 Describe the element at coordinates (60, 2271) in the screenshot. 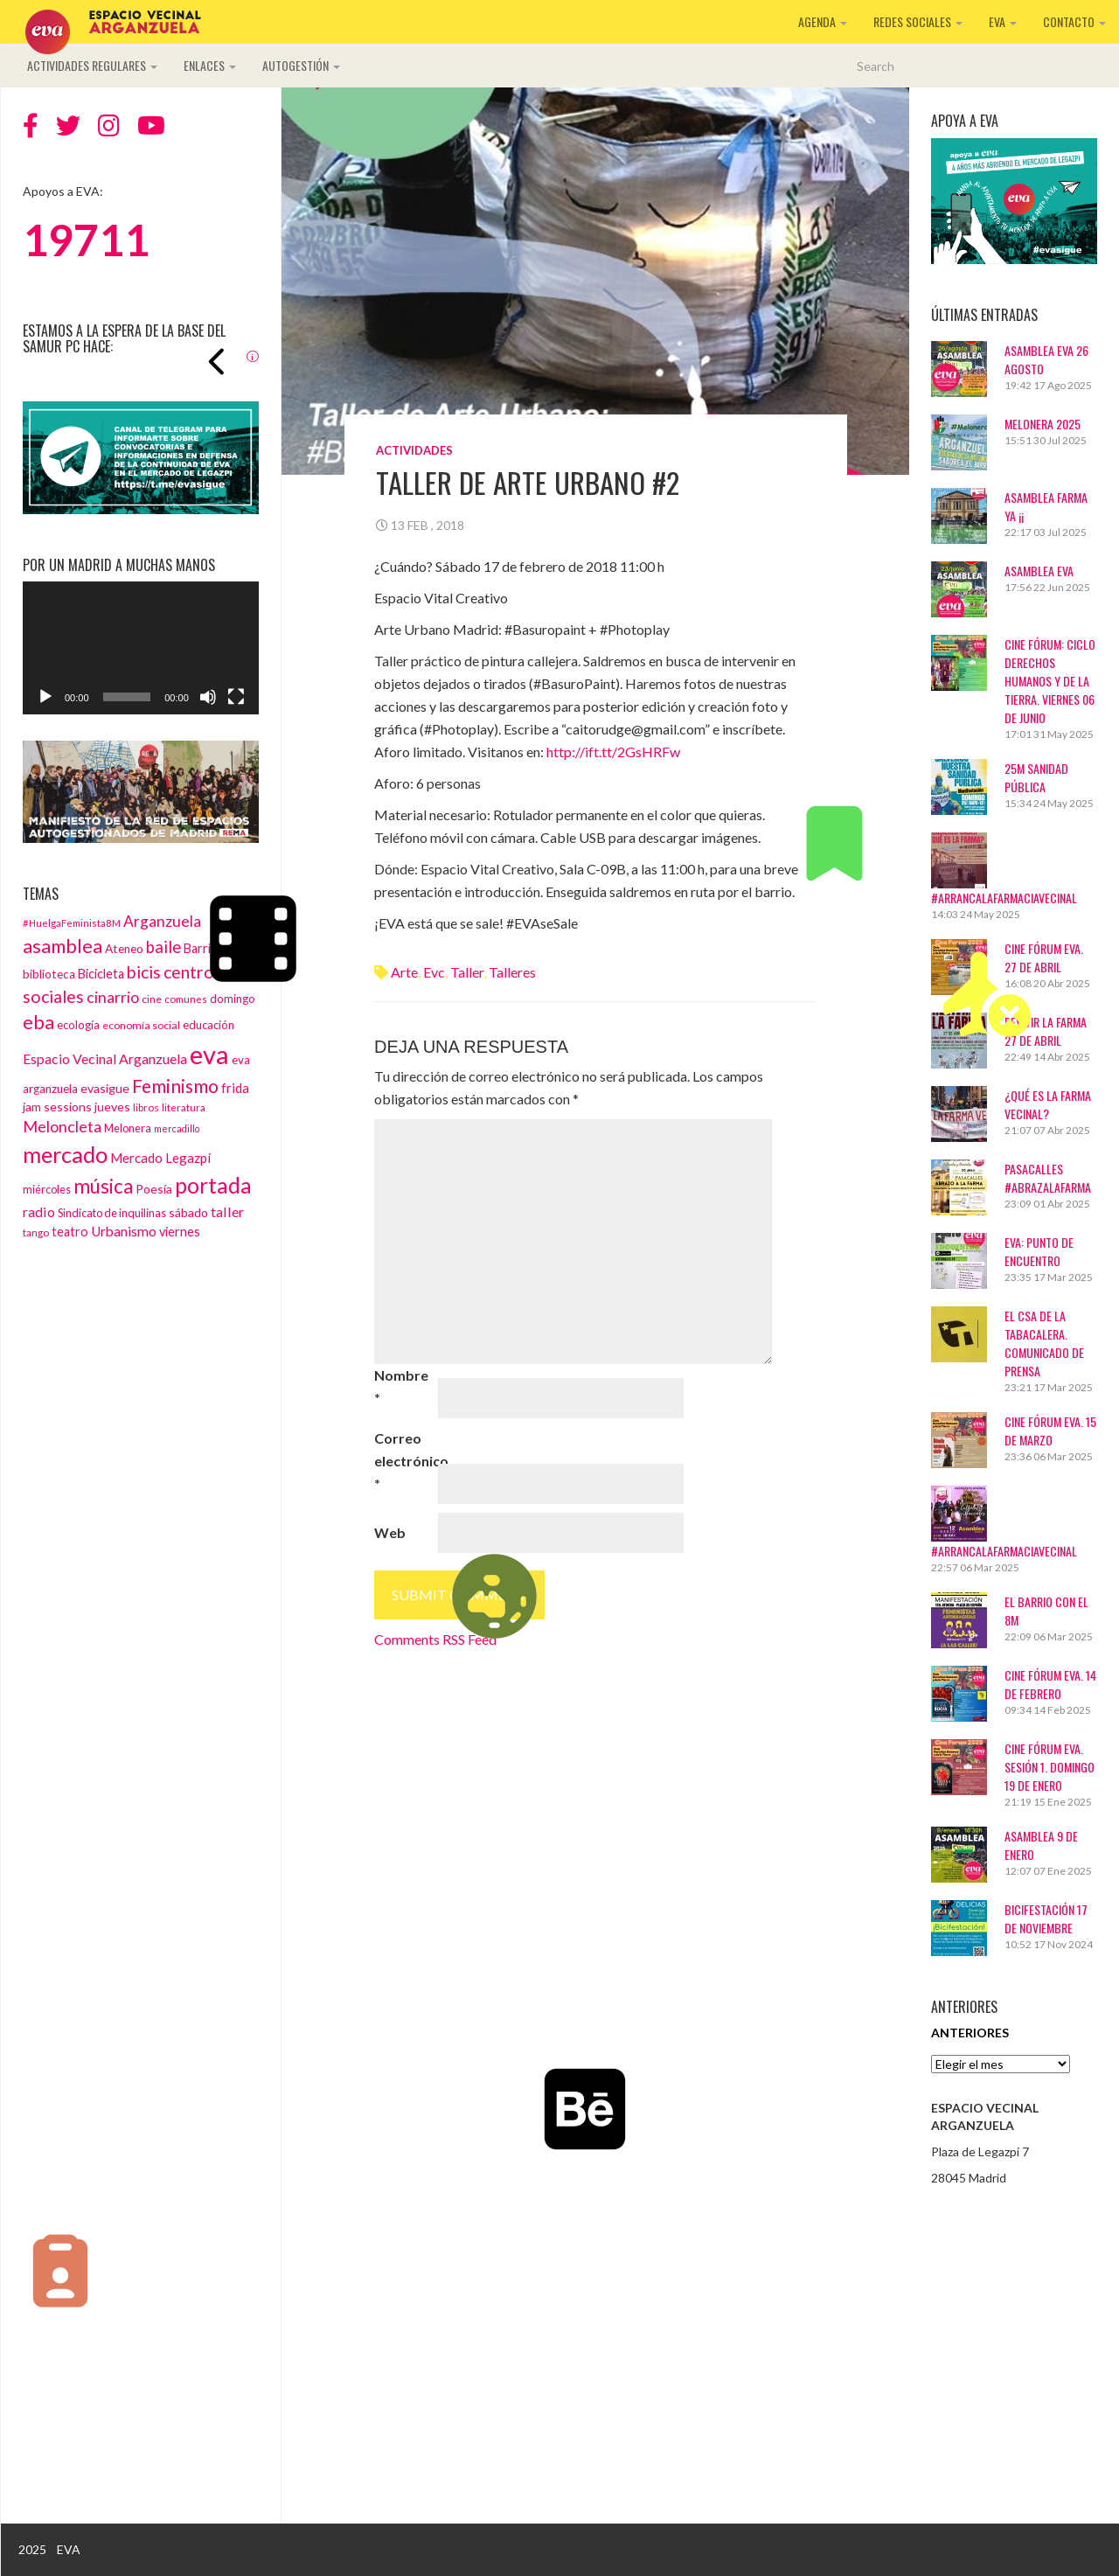

I see `view user profile or personnel record` at that location.